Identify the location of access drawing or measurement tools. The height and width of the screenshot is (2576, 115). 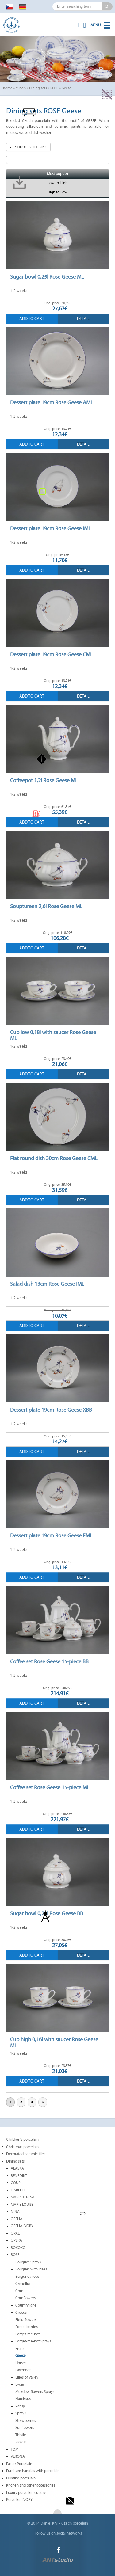
(45, 1916).